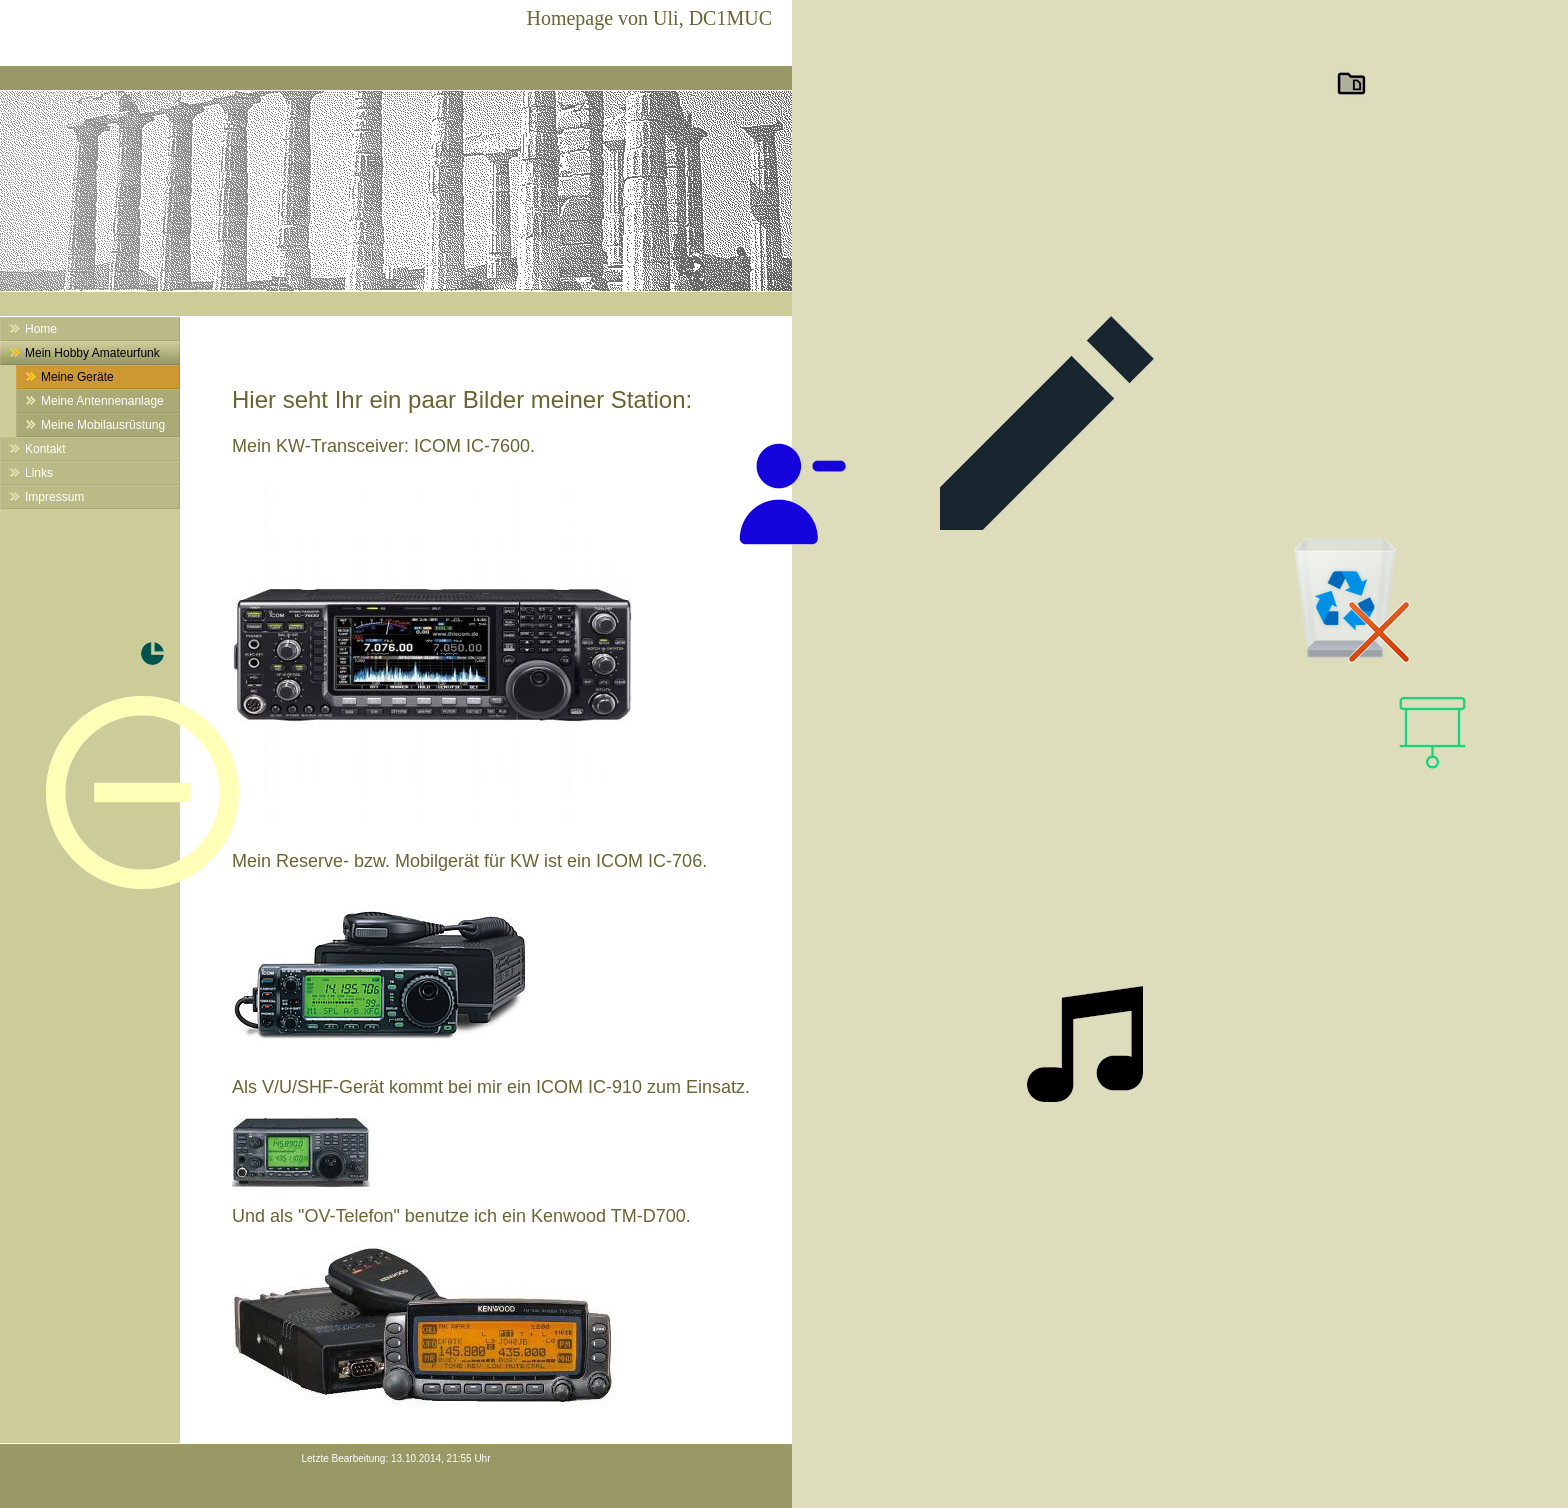 Image resolution: width=1568 pixels, height=1508 pixels. Describe the element at coordinates (1345, 598) in the screenshot. I see `empty recycle bin with no items to restore` at that location.